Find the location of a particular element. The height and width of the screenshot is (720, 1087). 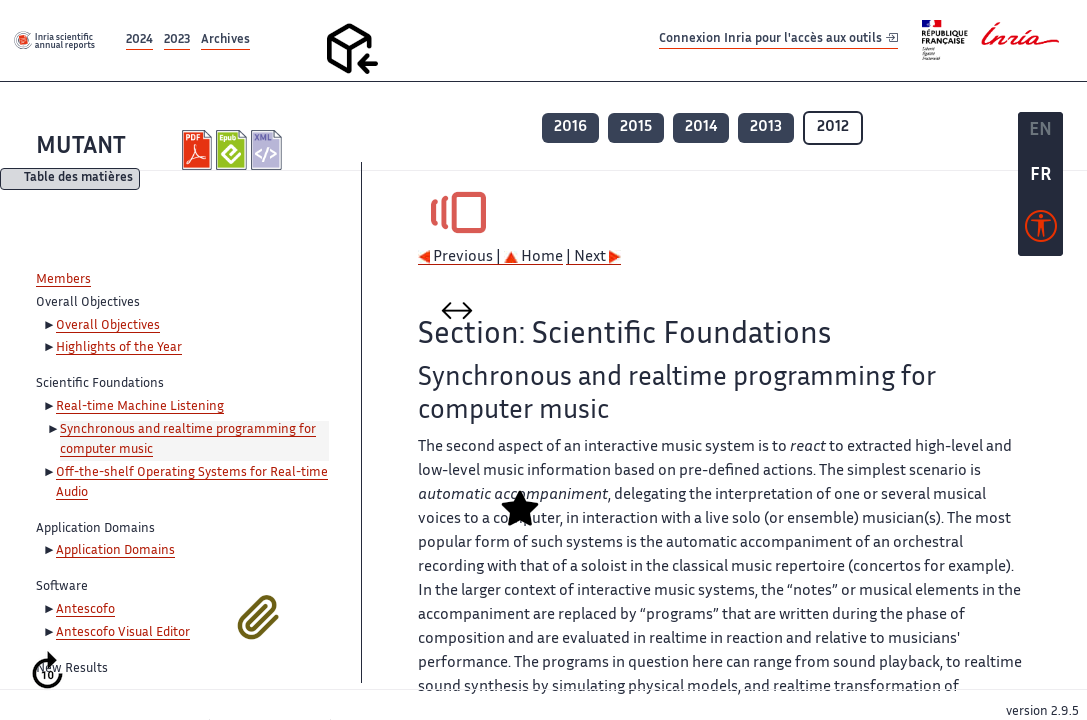

attach a file to your message is located at coordinates (257, 616).